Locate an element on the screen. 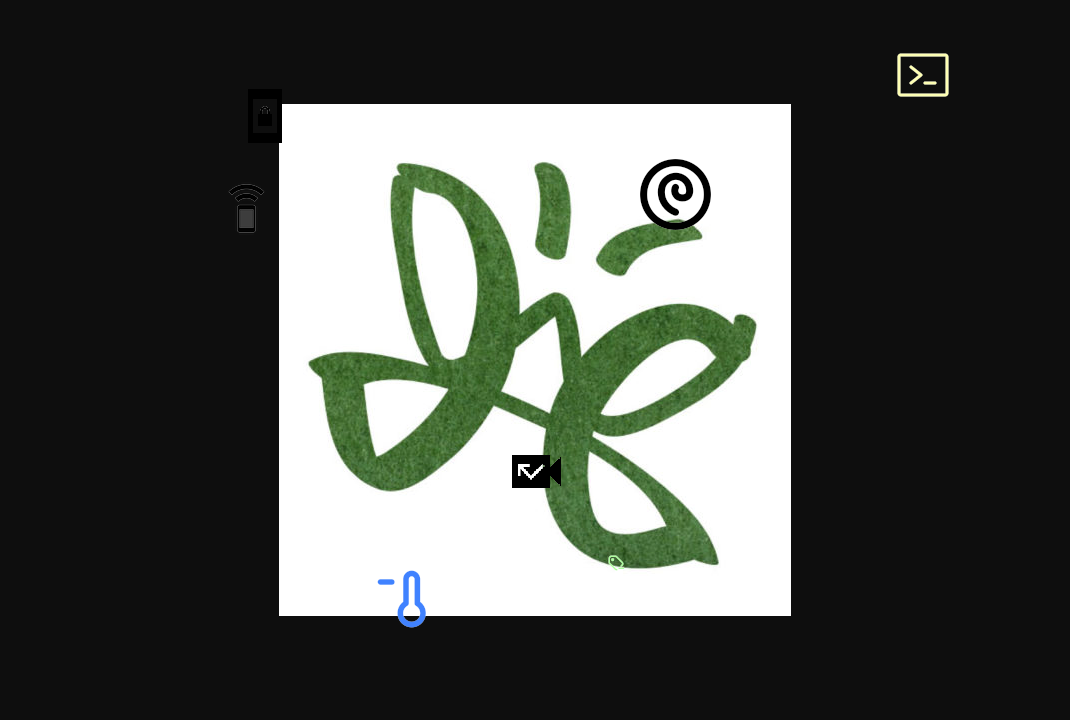 The image size is (1070, 720). decrease temperature setting is located at coordinates (406, 599).